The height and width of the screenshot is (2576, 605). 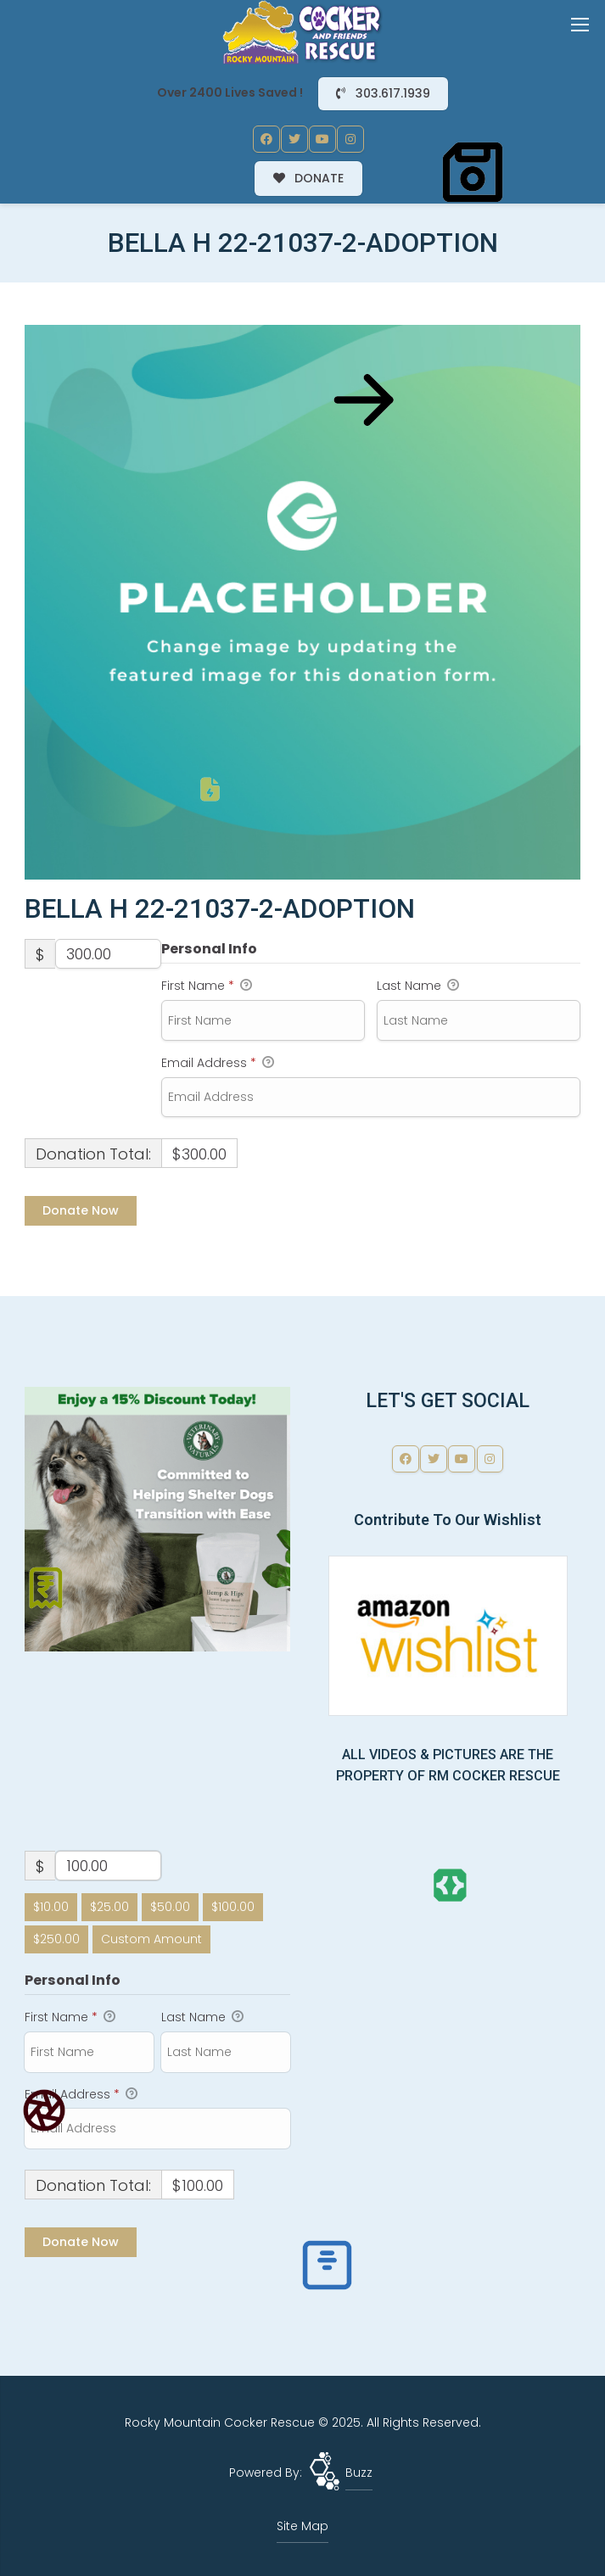 What do you see at coordinates (327, 2265) in the screenshot?
I see `align content to top center of container` at bounding box center [327, 2265].